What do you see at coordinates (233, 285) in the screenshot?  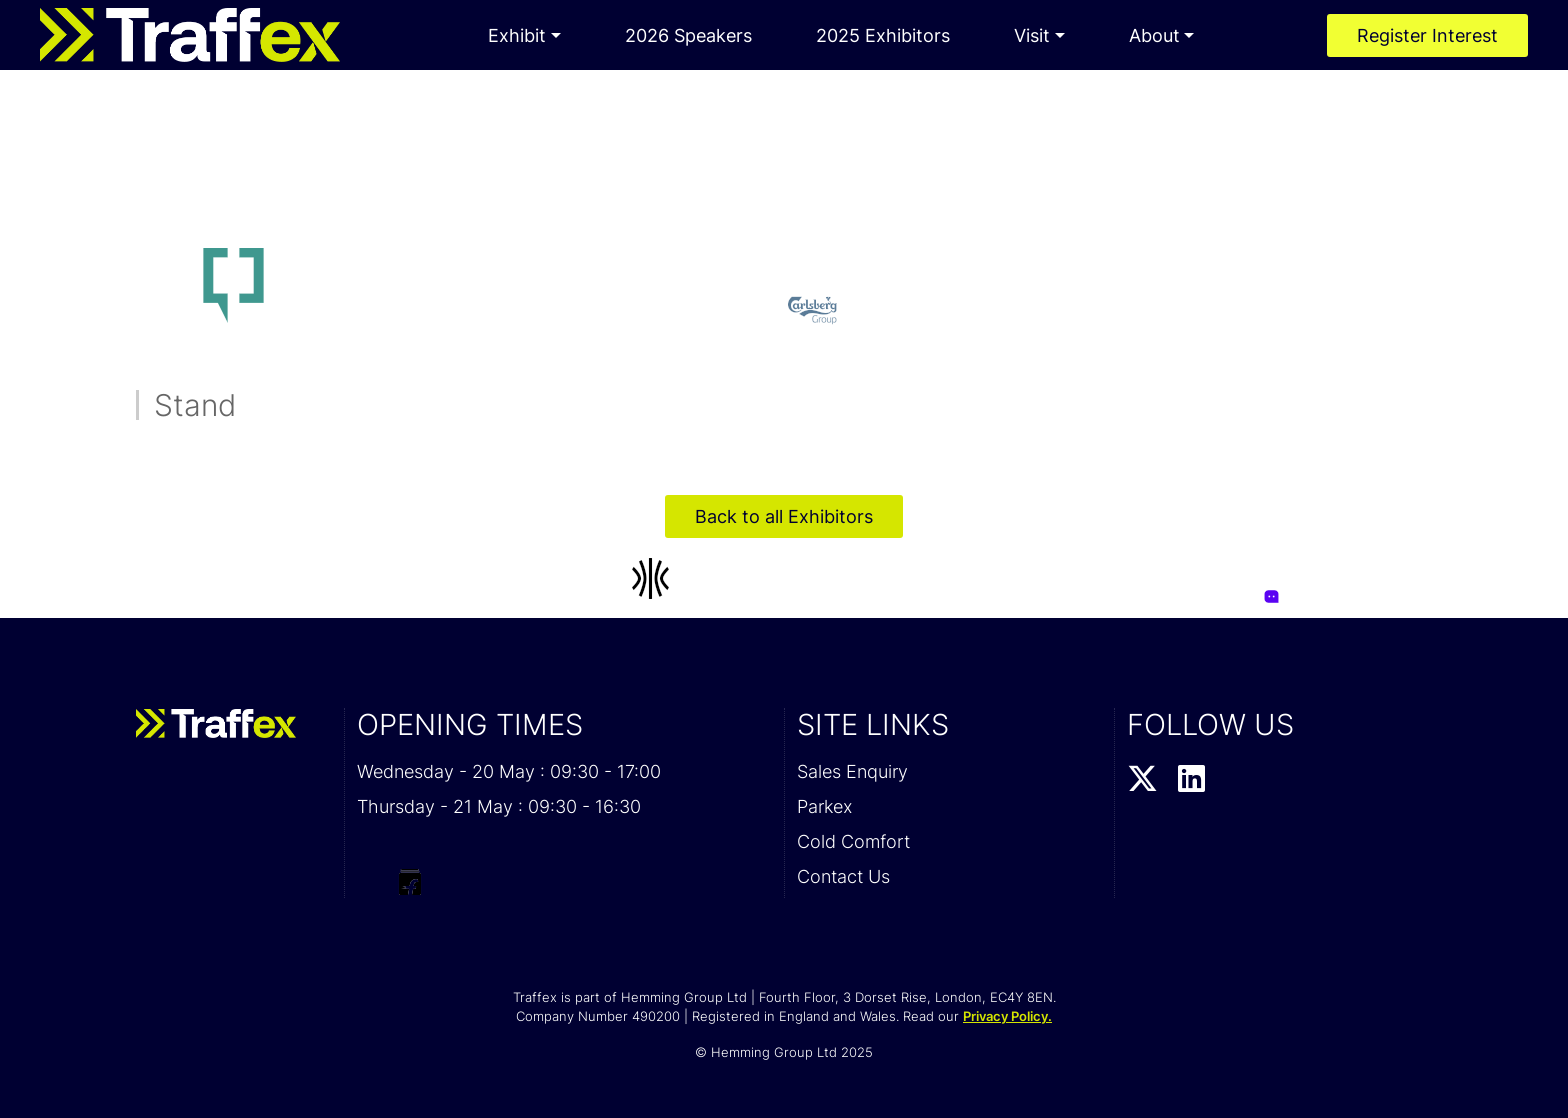 I see `visit the xda developers website` at bounding box center [233, 285].